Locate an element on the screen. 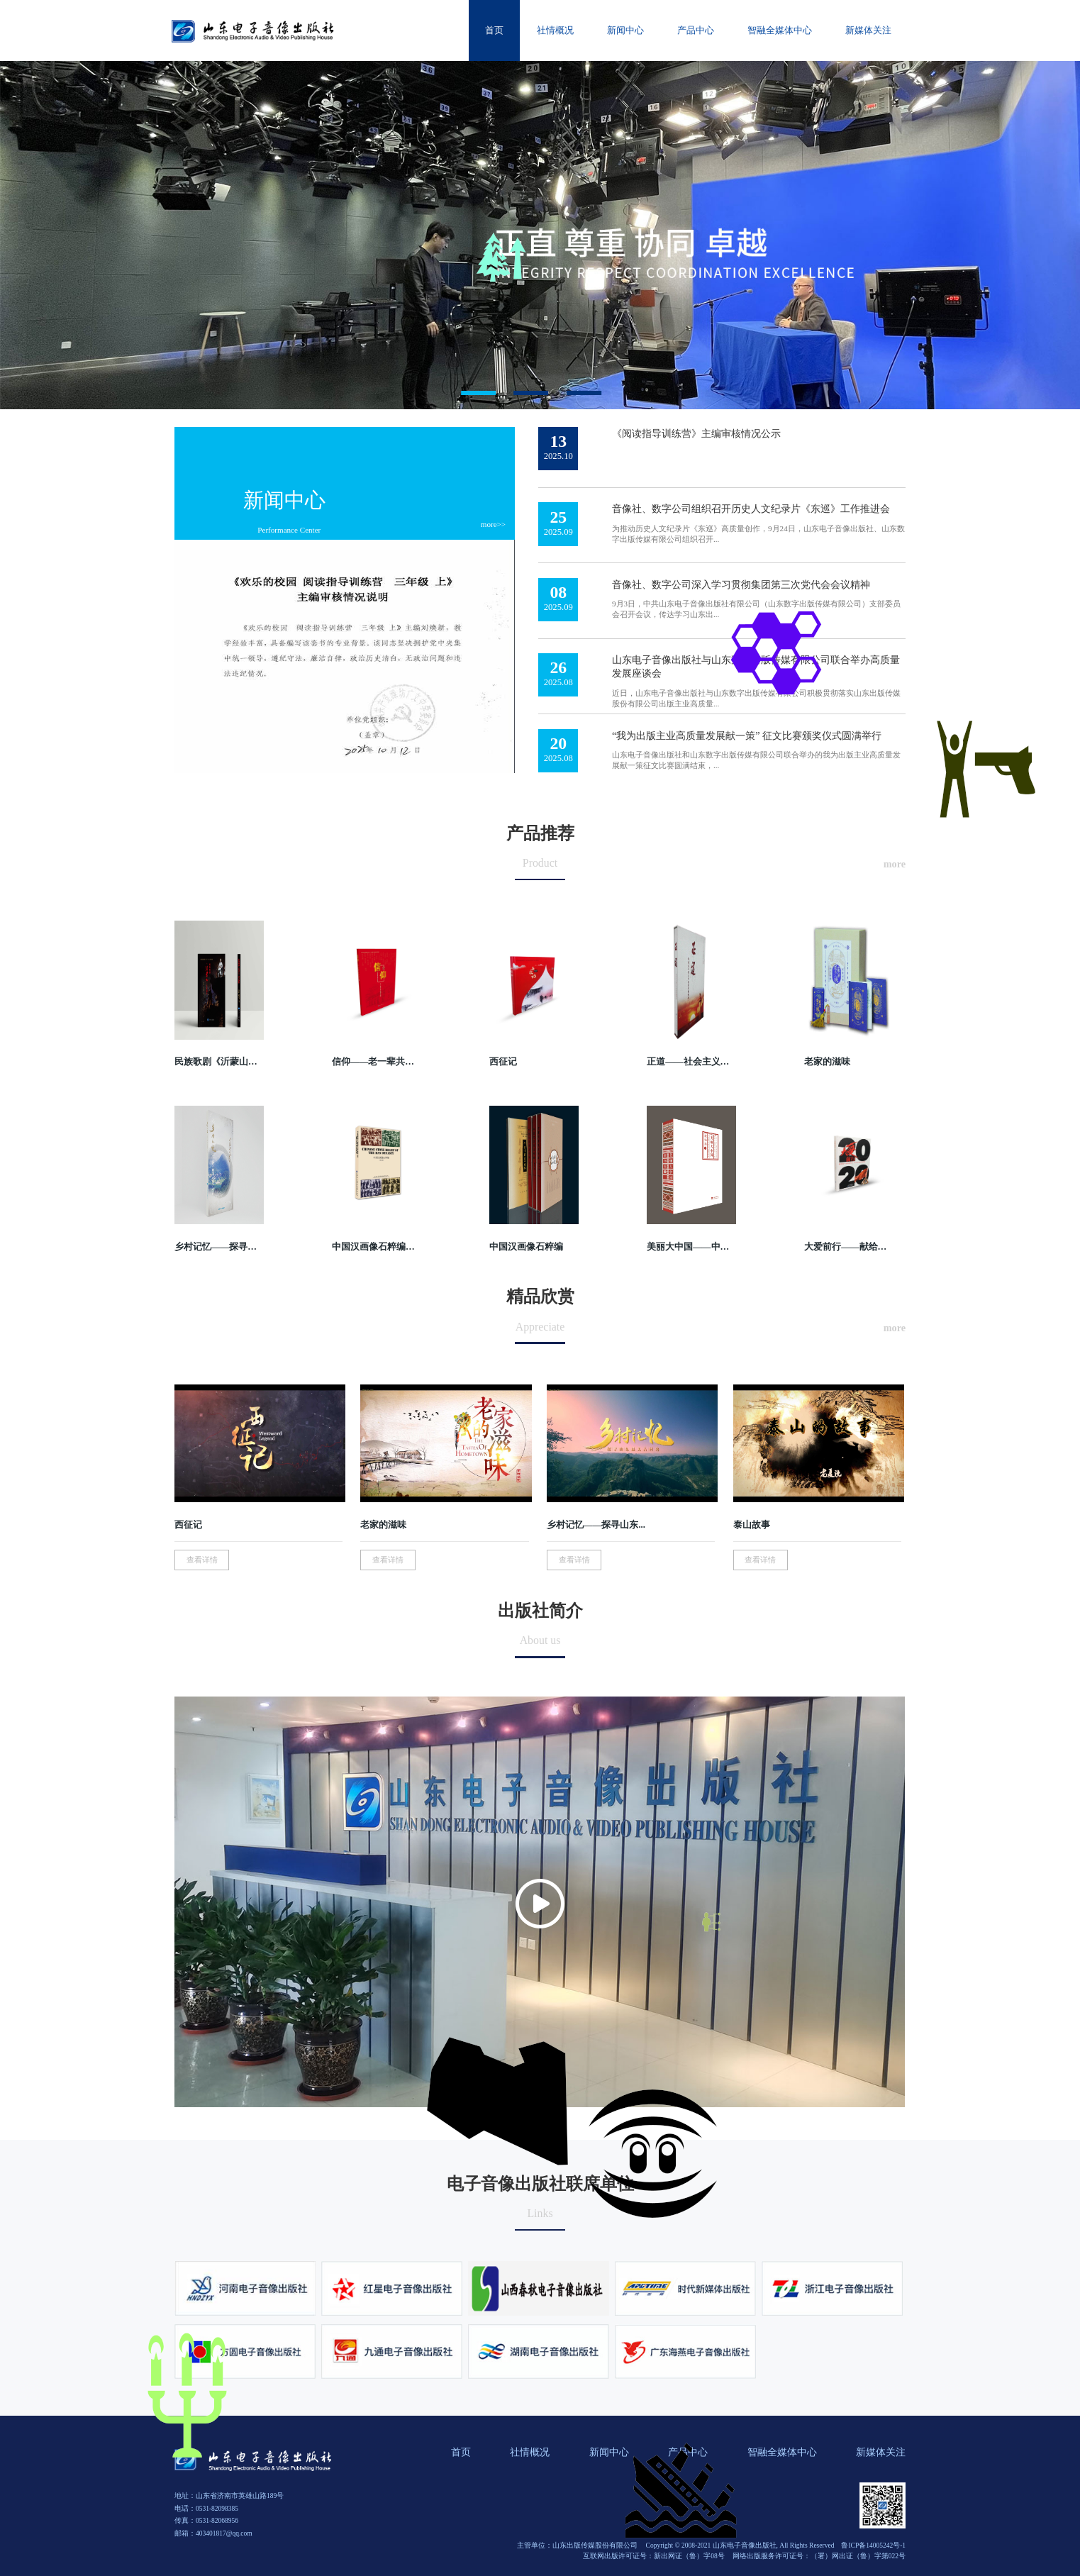  access hexagonal grid or tile-based game mode is located at coordinates (776, 650).